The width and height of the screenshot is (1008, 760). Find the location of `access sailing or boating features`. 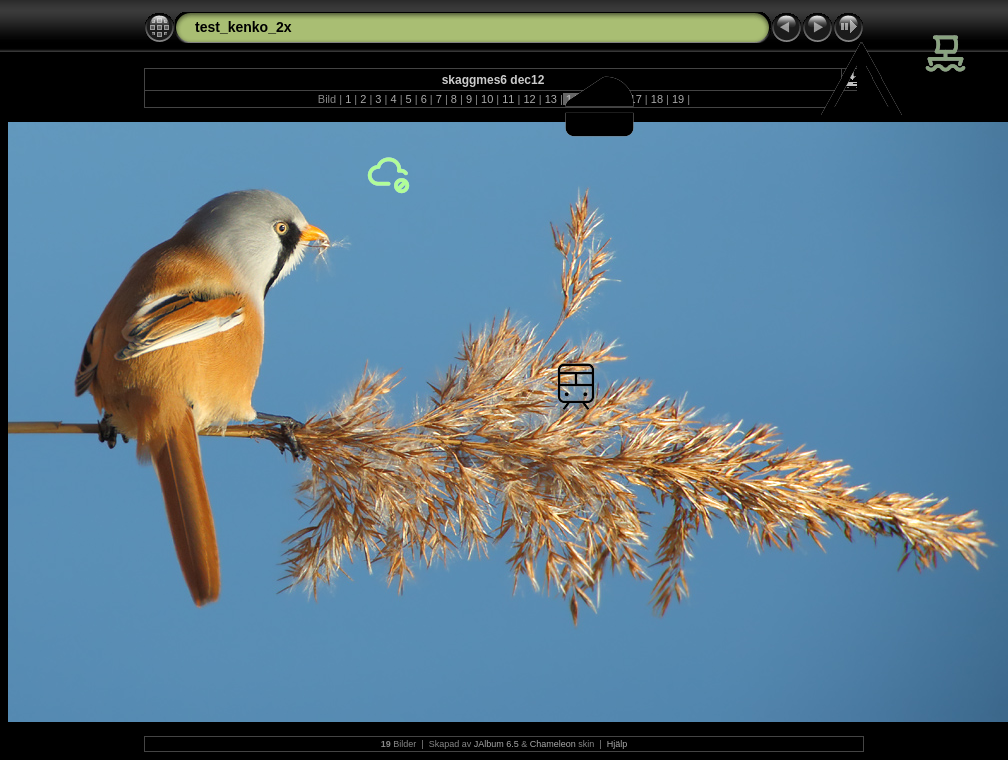

access sailing or boating features is located at coordinates (945, 53).